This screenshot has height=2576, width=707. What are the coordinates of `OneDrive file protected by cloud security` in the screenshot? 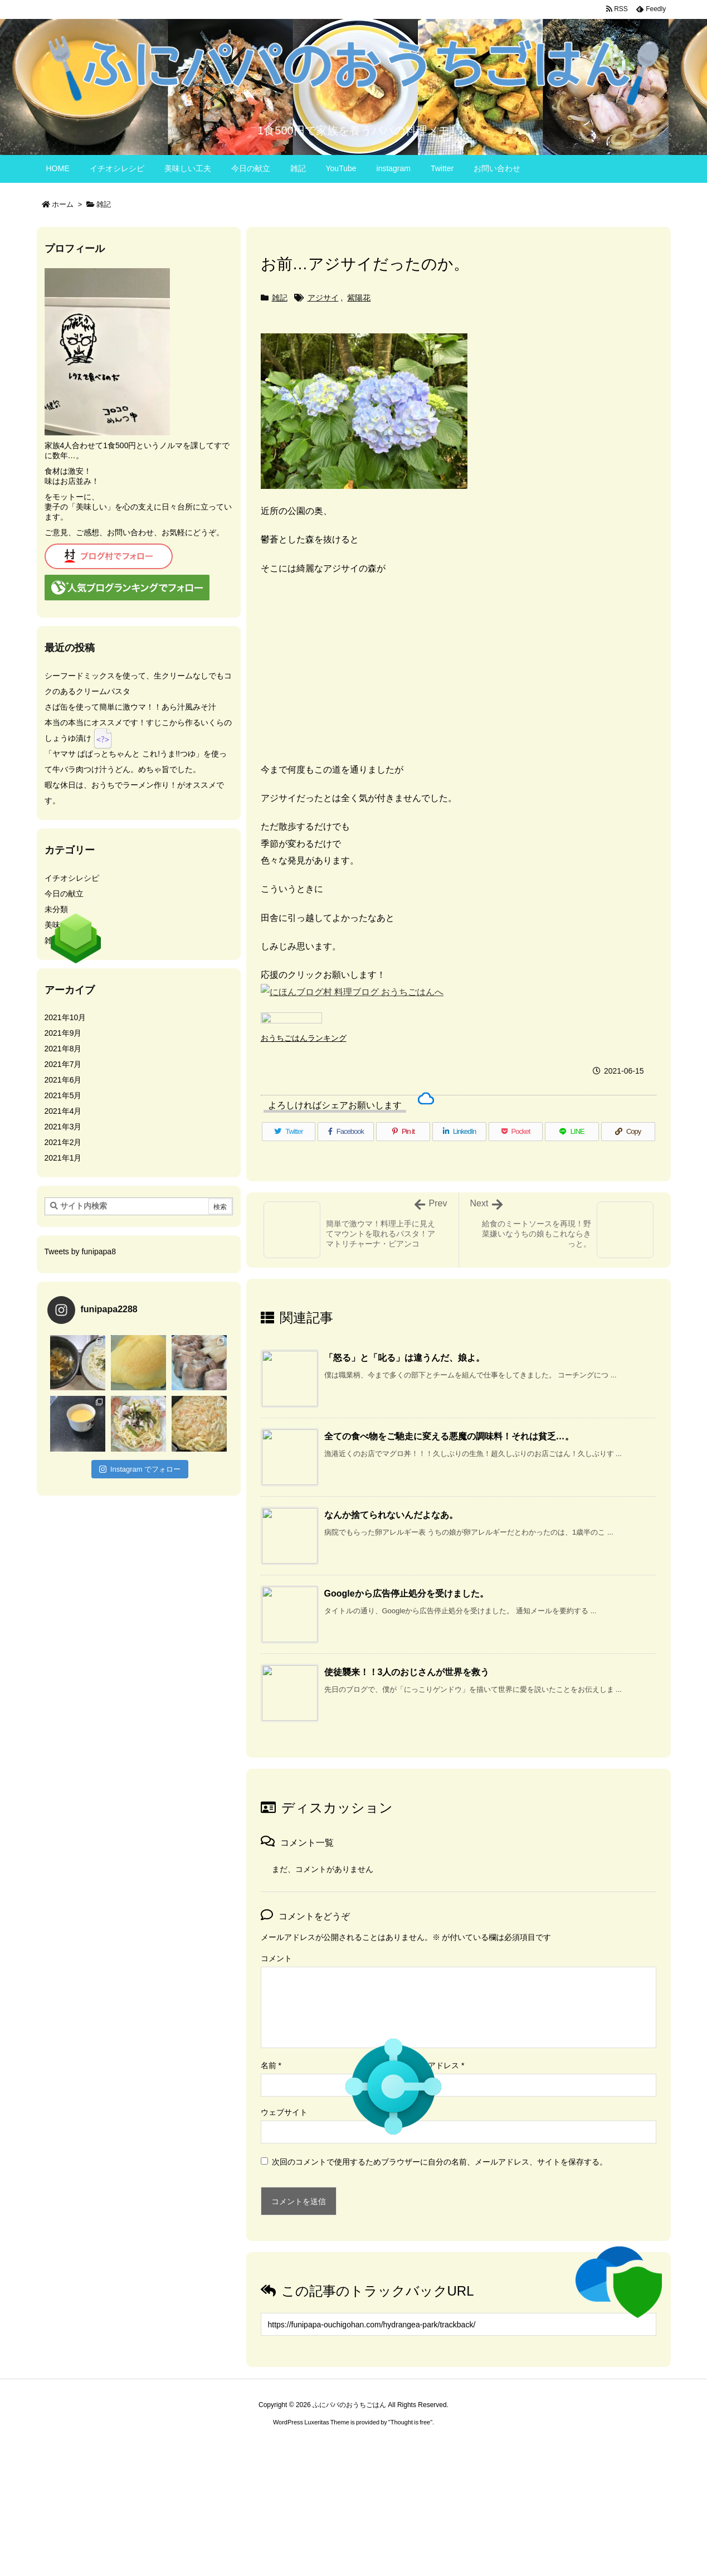 It's located at (618, 2274).